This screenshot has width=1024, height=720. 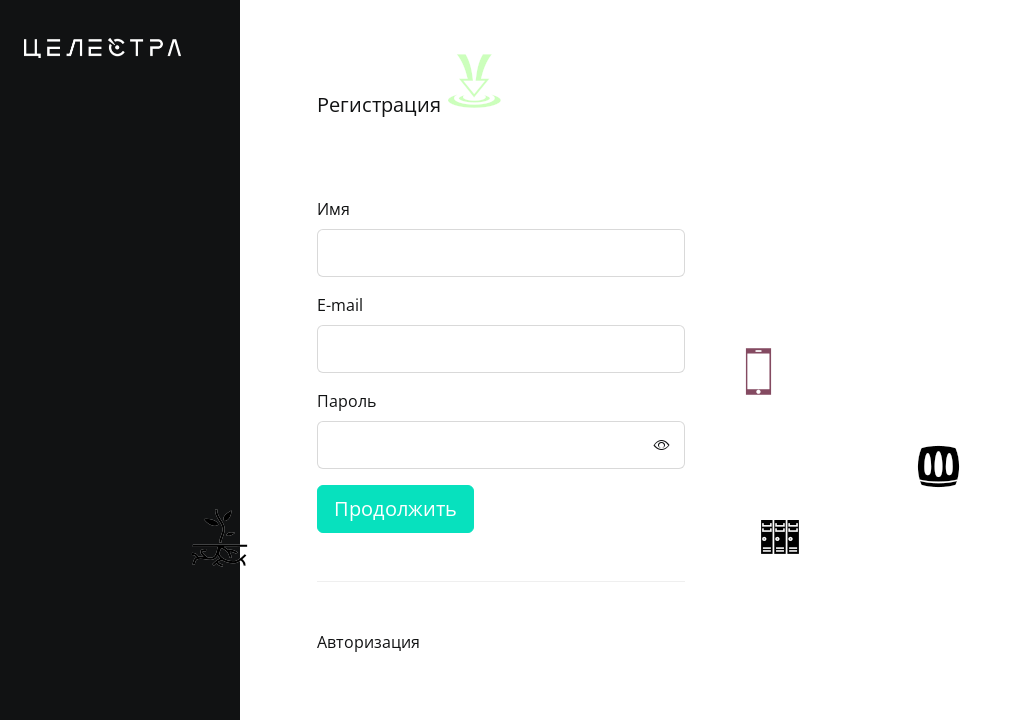 What do you see at coordinates (220, 538) in the screenshot?
I see `view plant root system details` at bounding box center [220, 538].